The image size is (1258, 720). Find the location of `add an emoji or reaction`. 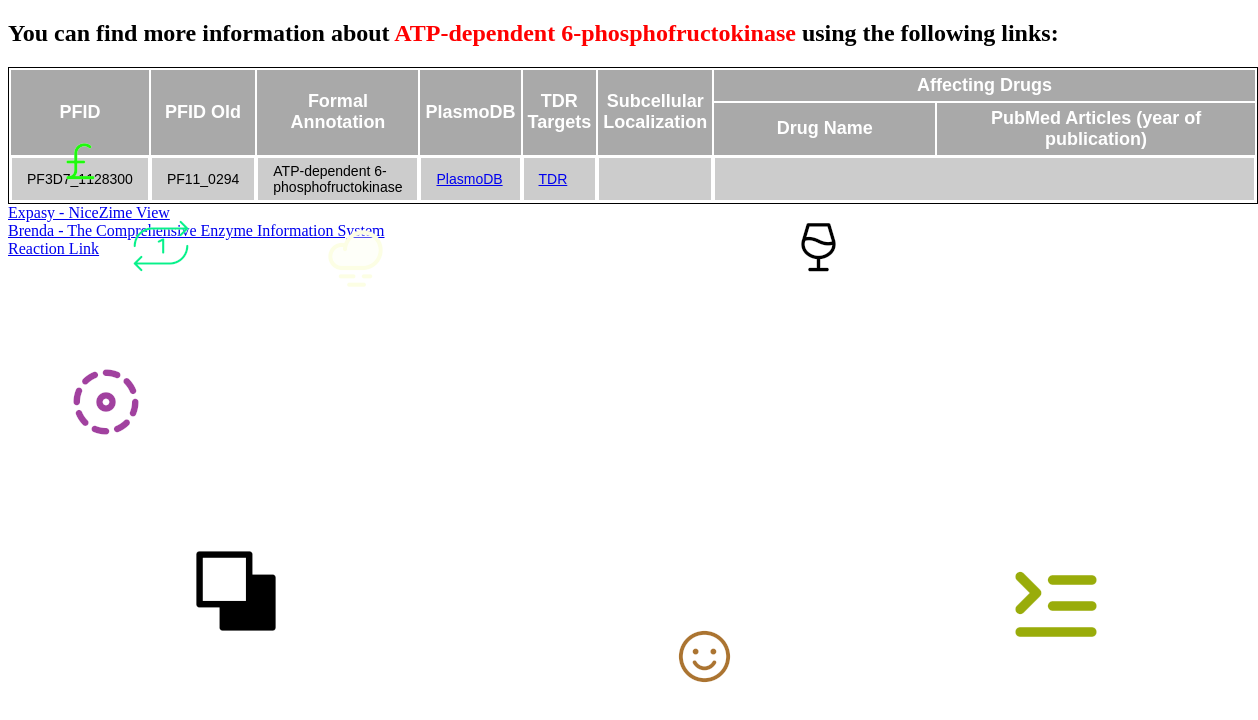

add an emoji or reaction is located at coordinates (704, 656).